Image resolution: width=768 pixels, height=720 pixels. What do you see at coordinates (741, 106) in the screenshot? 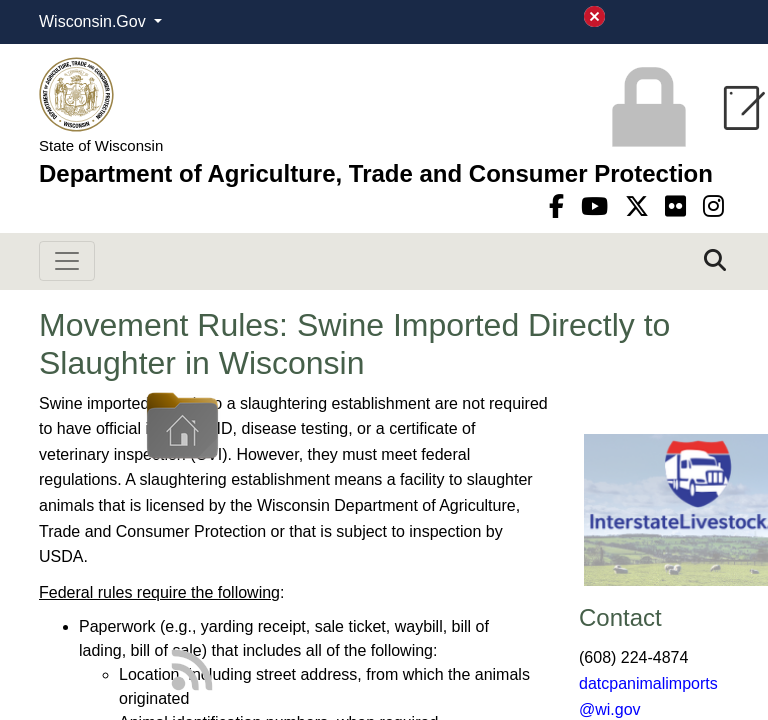
I see `indicates a connected PDA or tablet device` at bounding box center [741, 106].